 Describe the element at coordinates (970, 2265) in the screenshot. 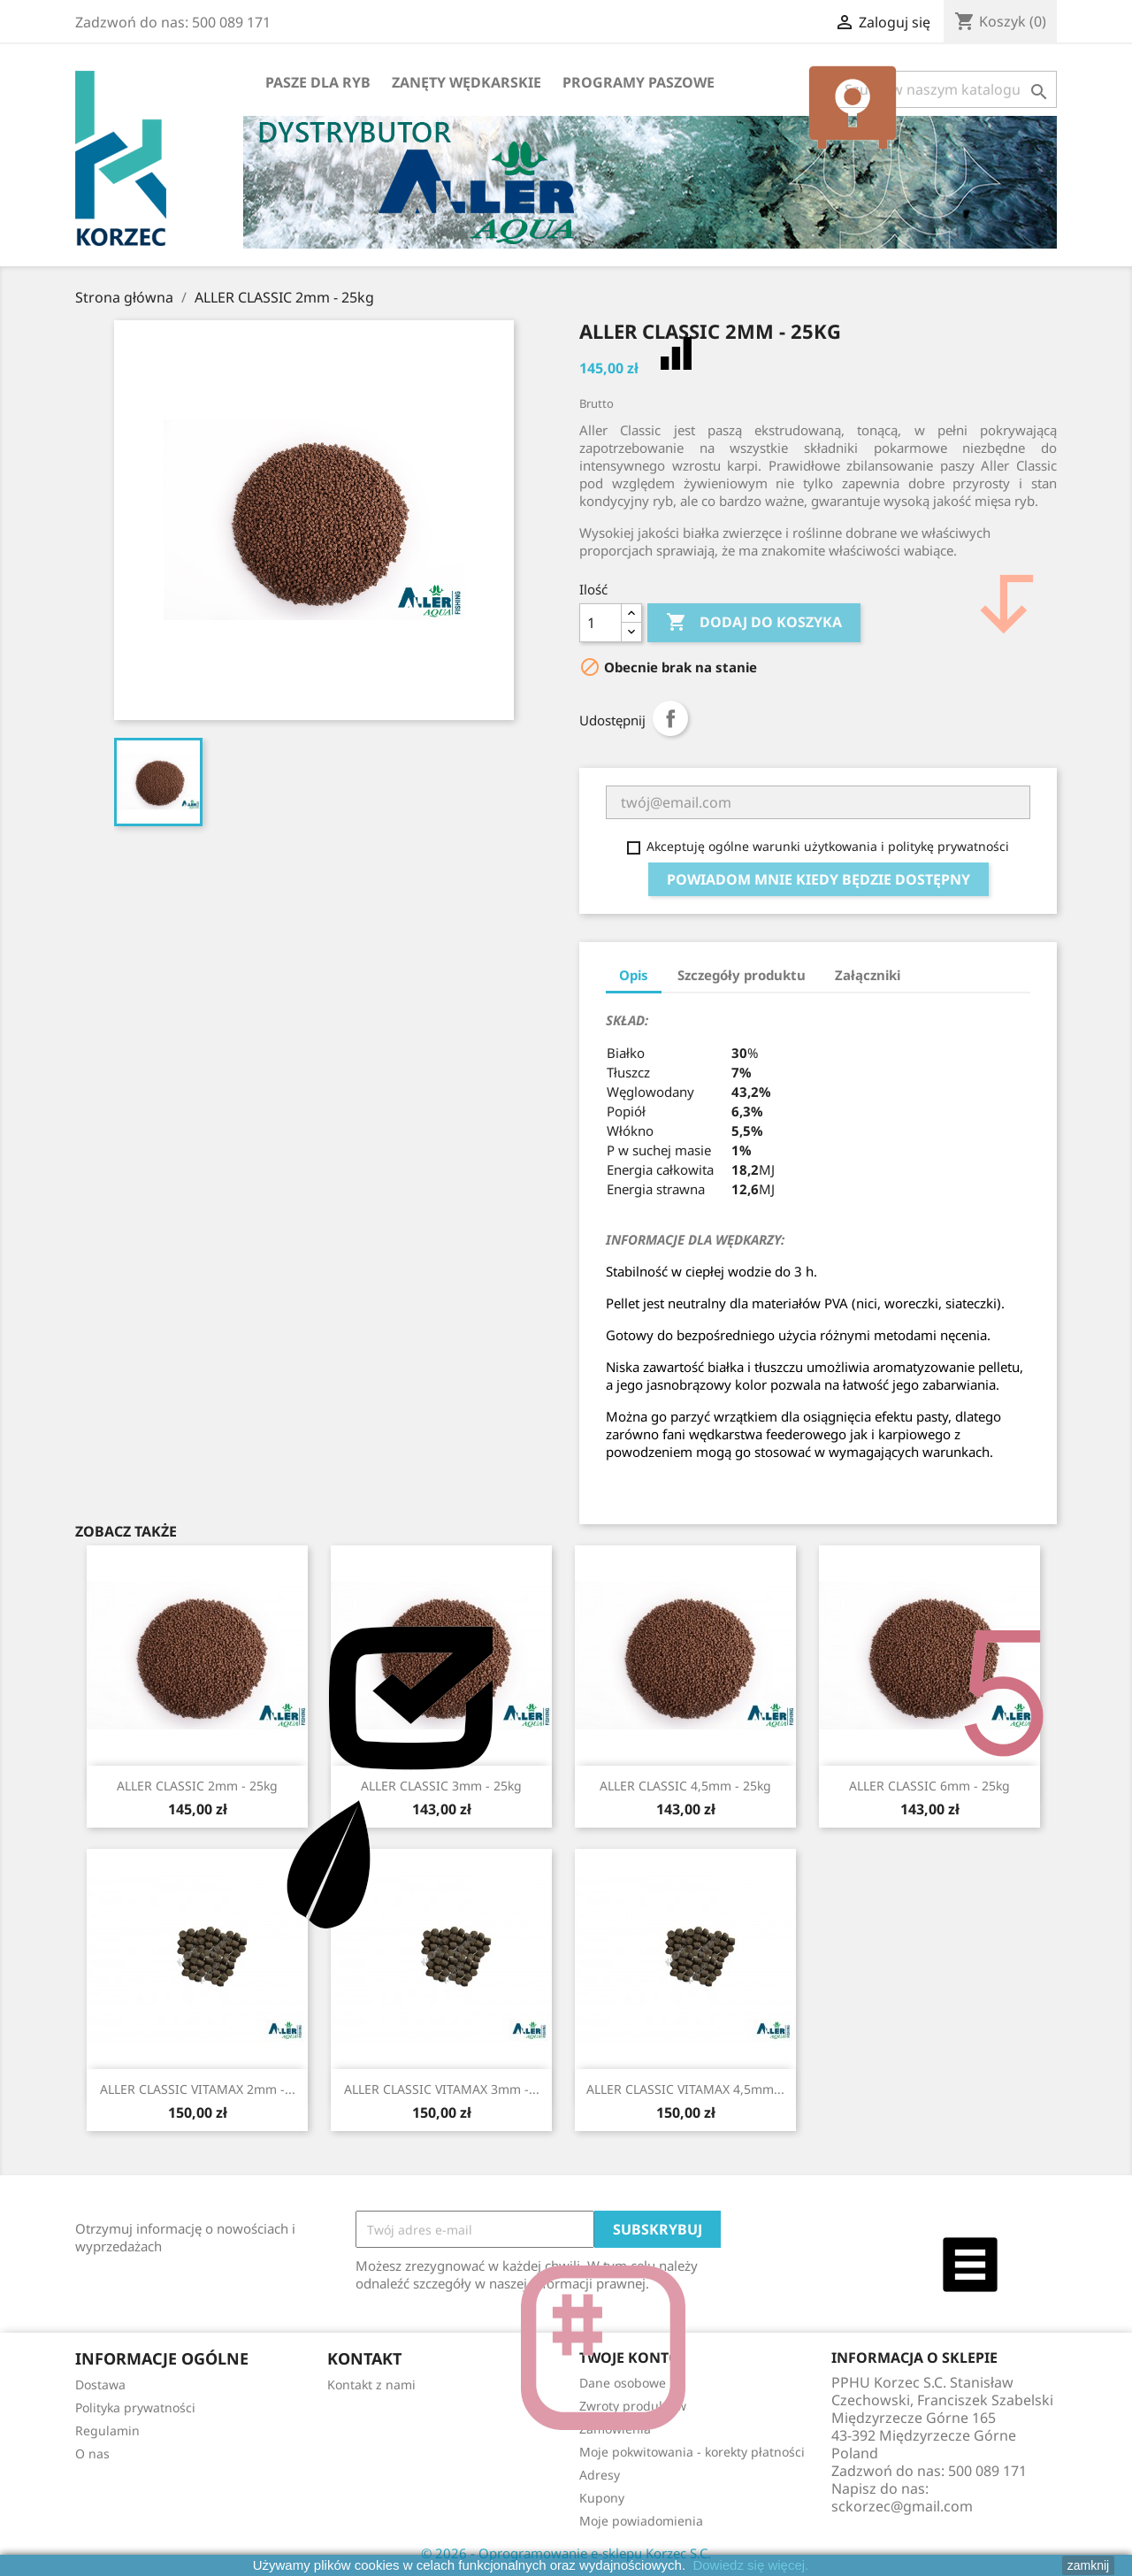

I see `switch to horizontal layout view` at that location.